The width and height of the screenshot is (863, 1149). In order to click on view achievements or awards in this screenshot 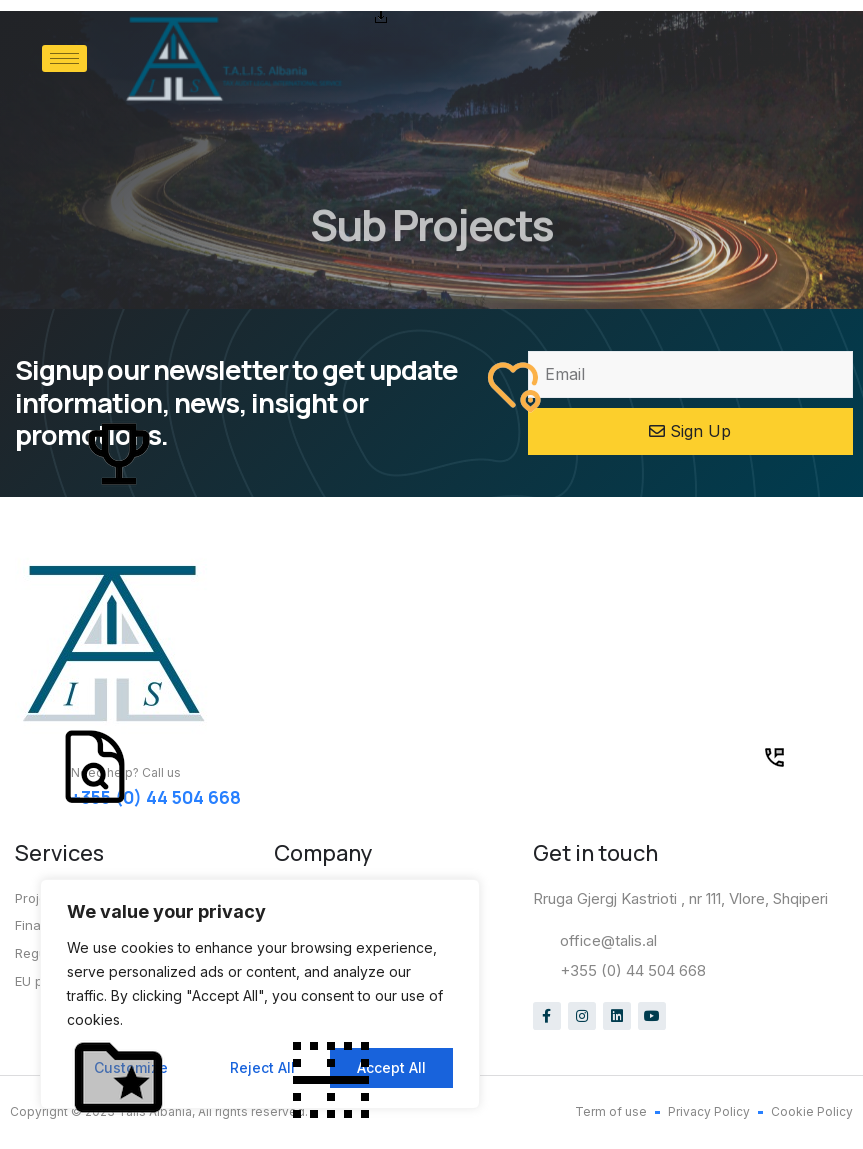, I will do `click(119, 454)`.